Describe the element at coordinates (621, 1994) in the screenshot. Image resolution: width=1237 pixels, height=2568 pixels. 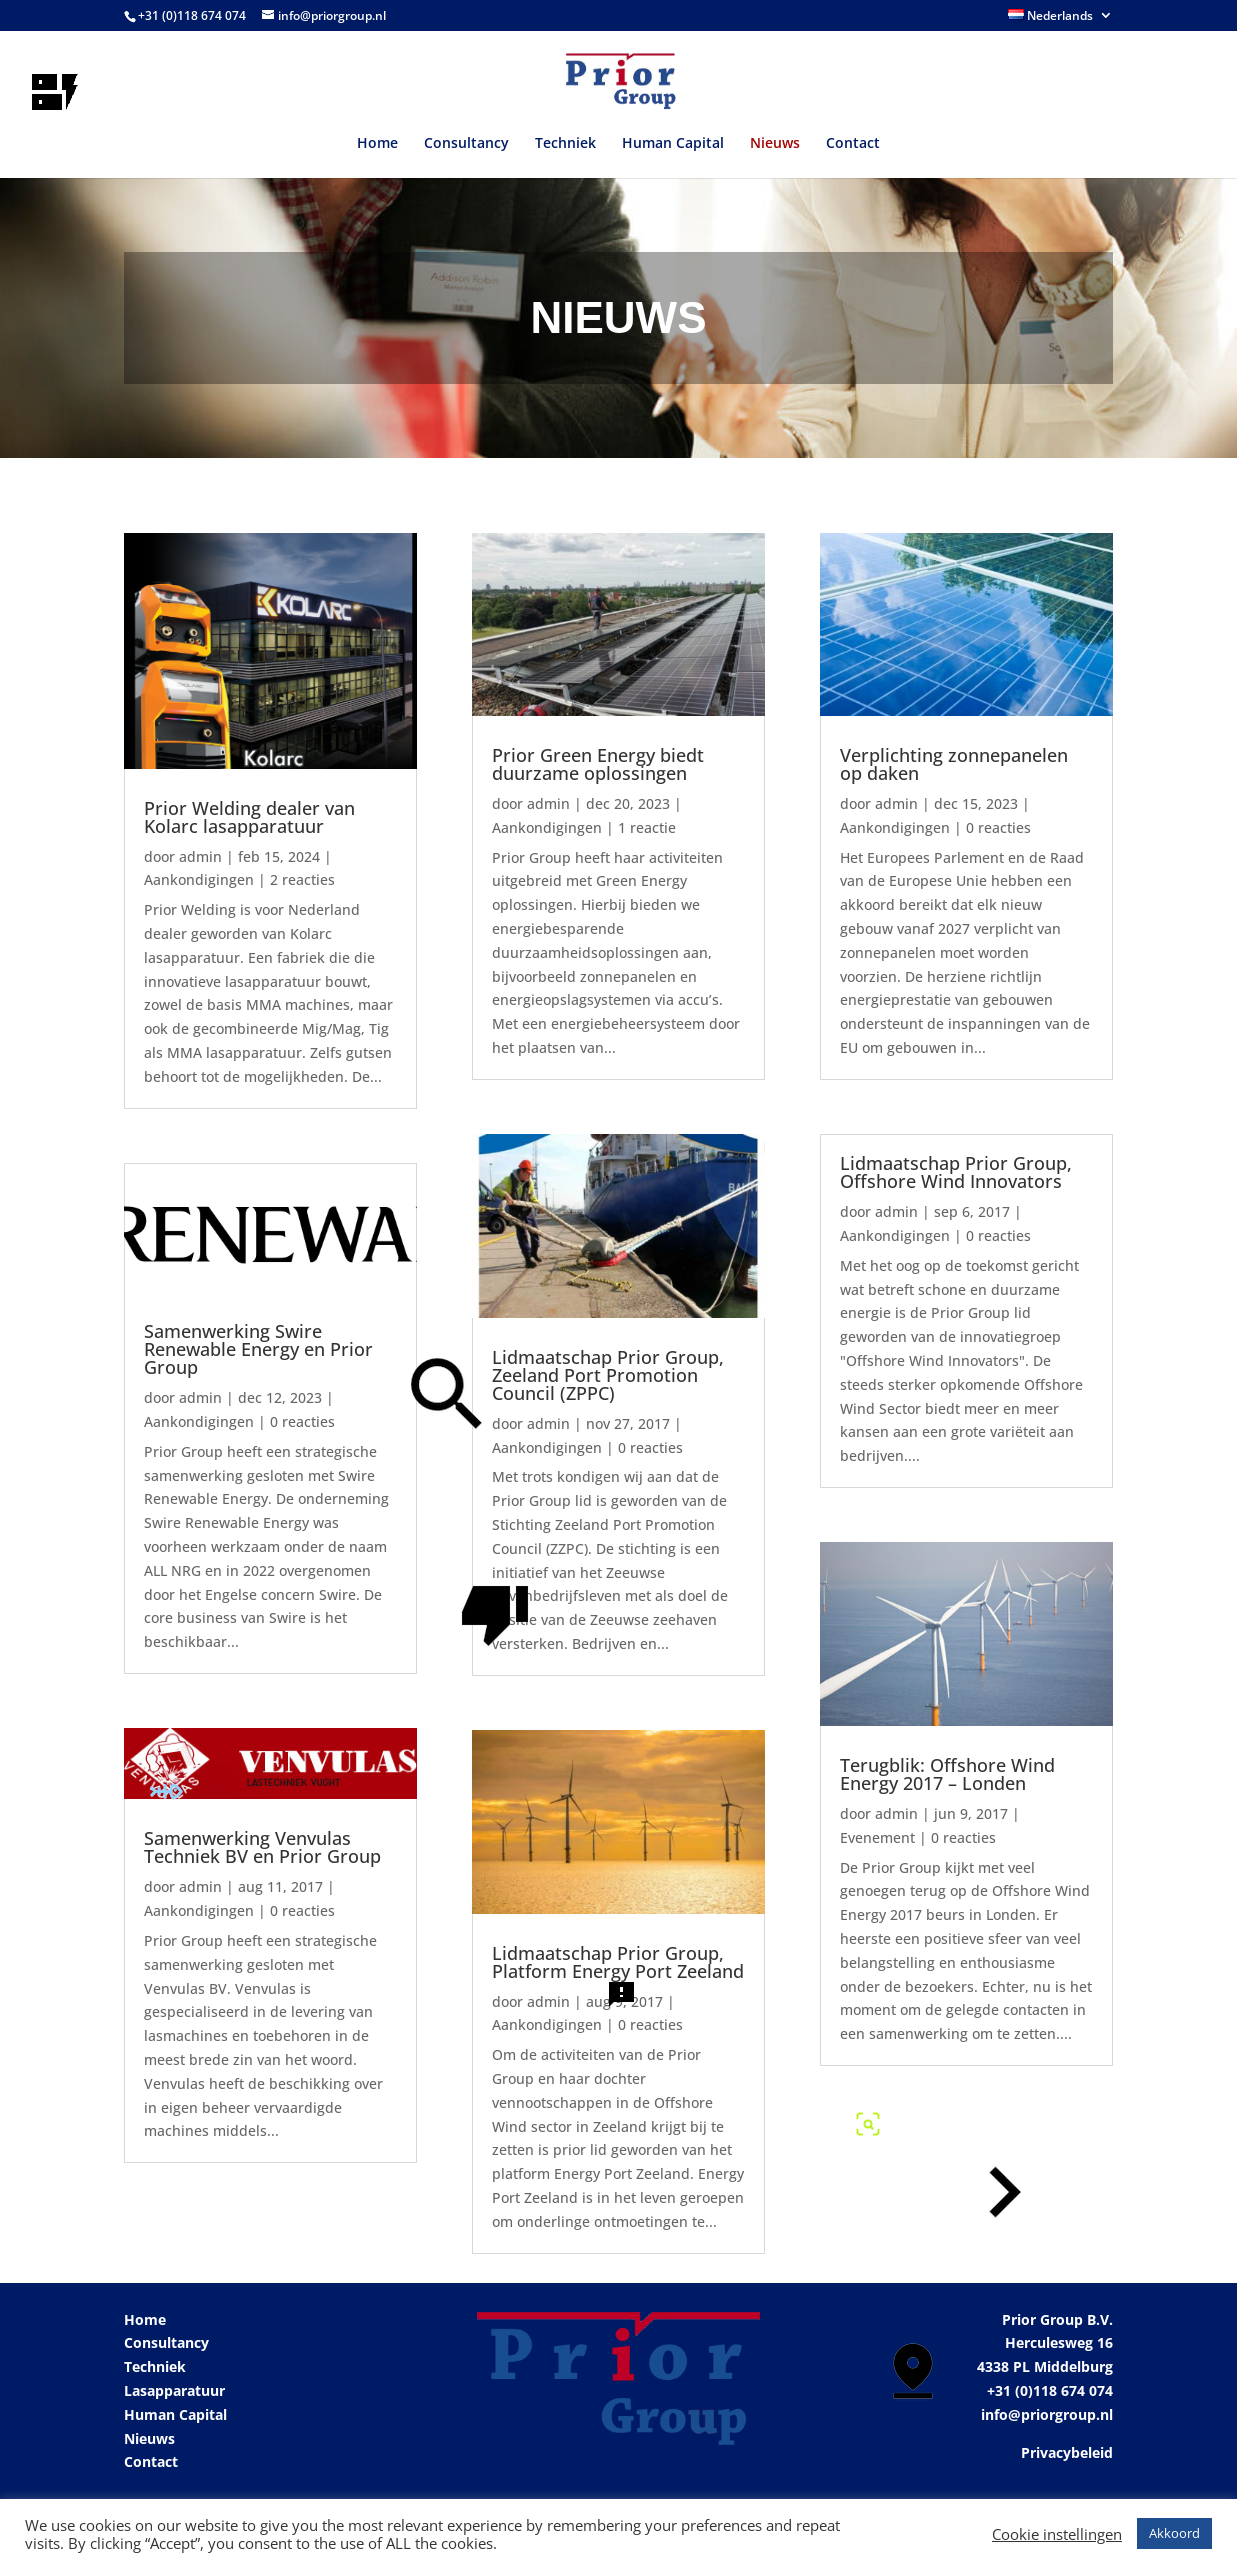
I see `submit feedback or report an issue` at that location.